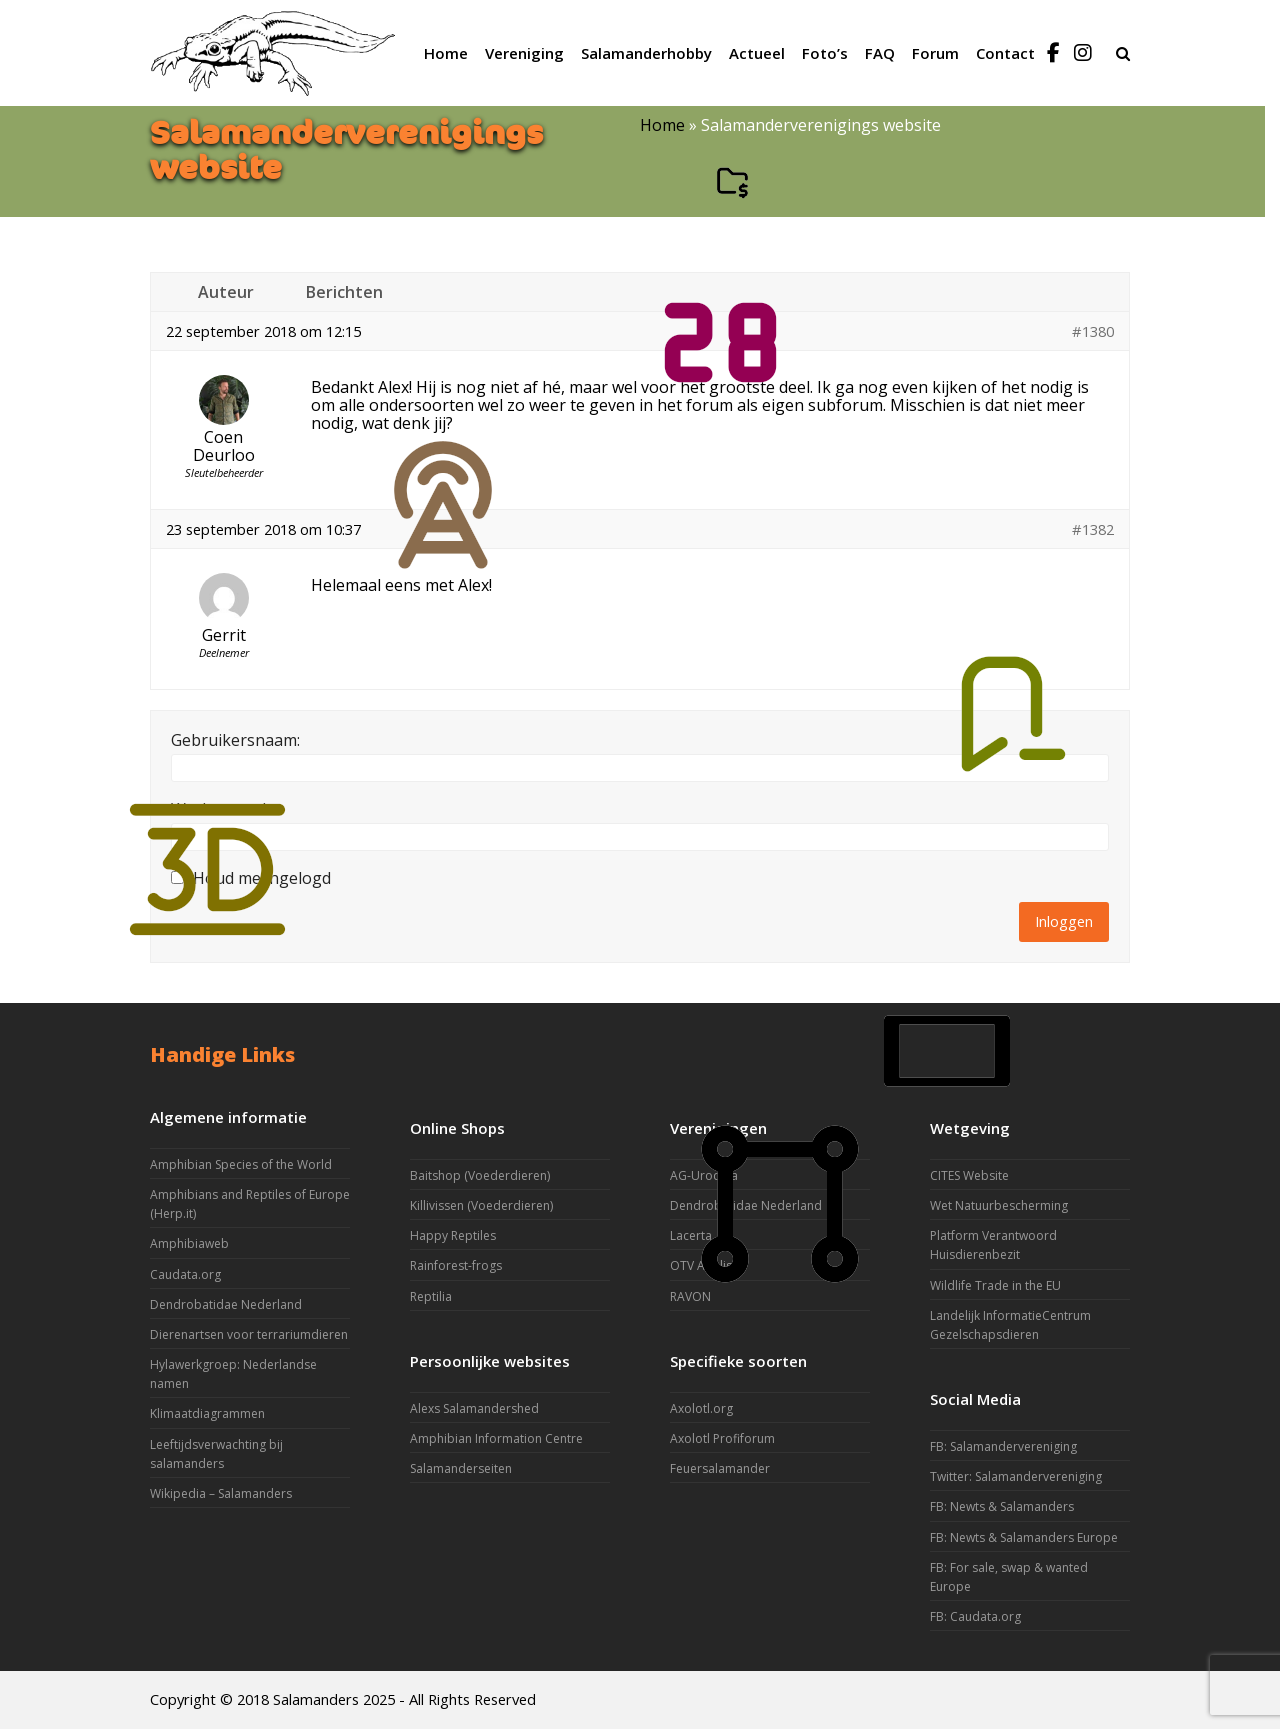  I want to click on connect nodes or create a path between points, so click(780, 1204).